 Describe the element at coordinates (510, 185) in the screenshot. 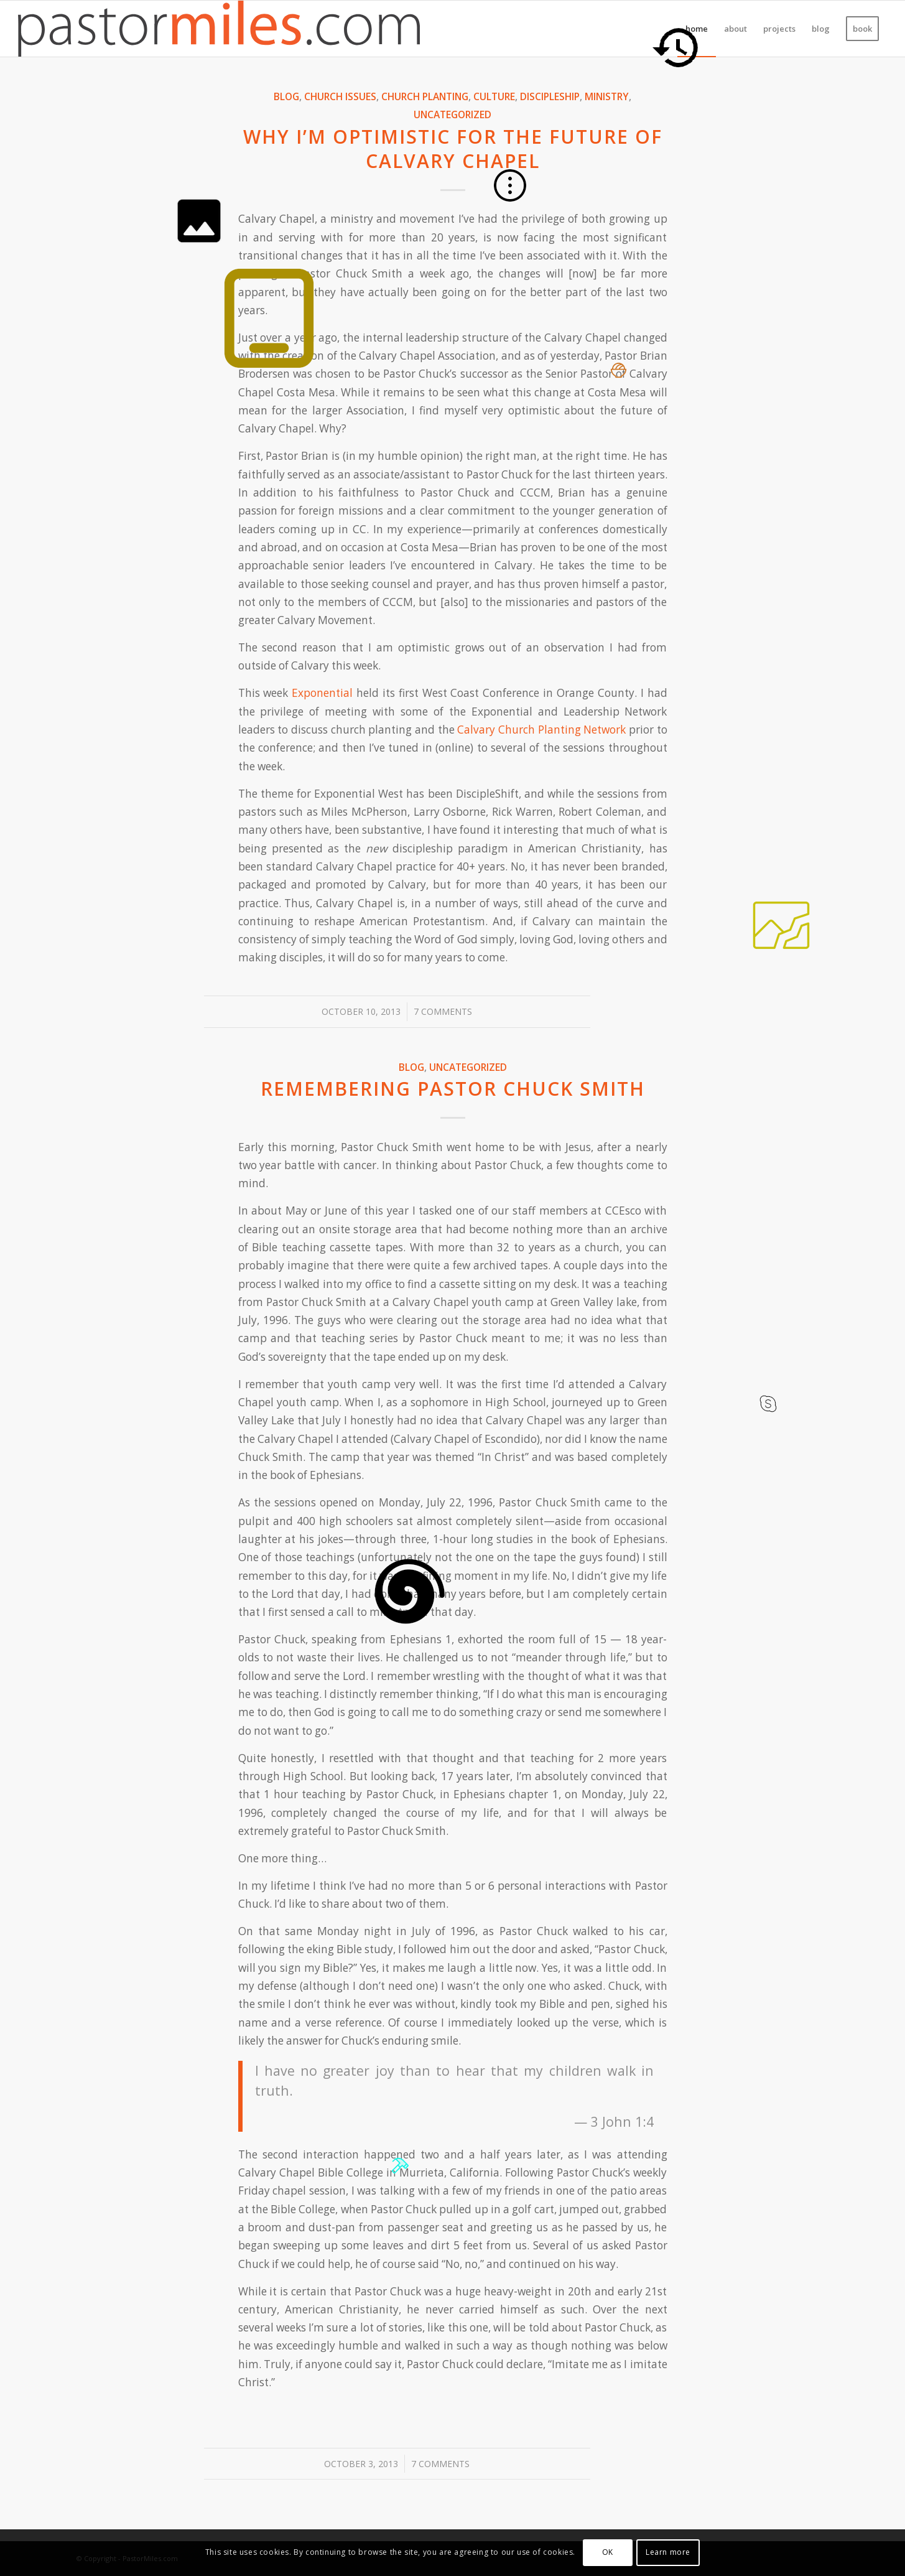

I see `open more options menu` at that location.